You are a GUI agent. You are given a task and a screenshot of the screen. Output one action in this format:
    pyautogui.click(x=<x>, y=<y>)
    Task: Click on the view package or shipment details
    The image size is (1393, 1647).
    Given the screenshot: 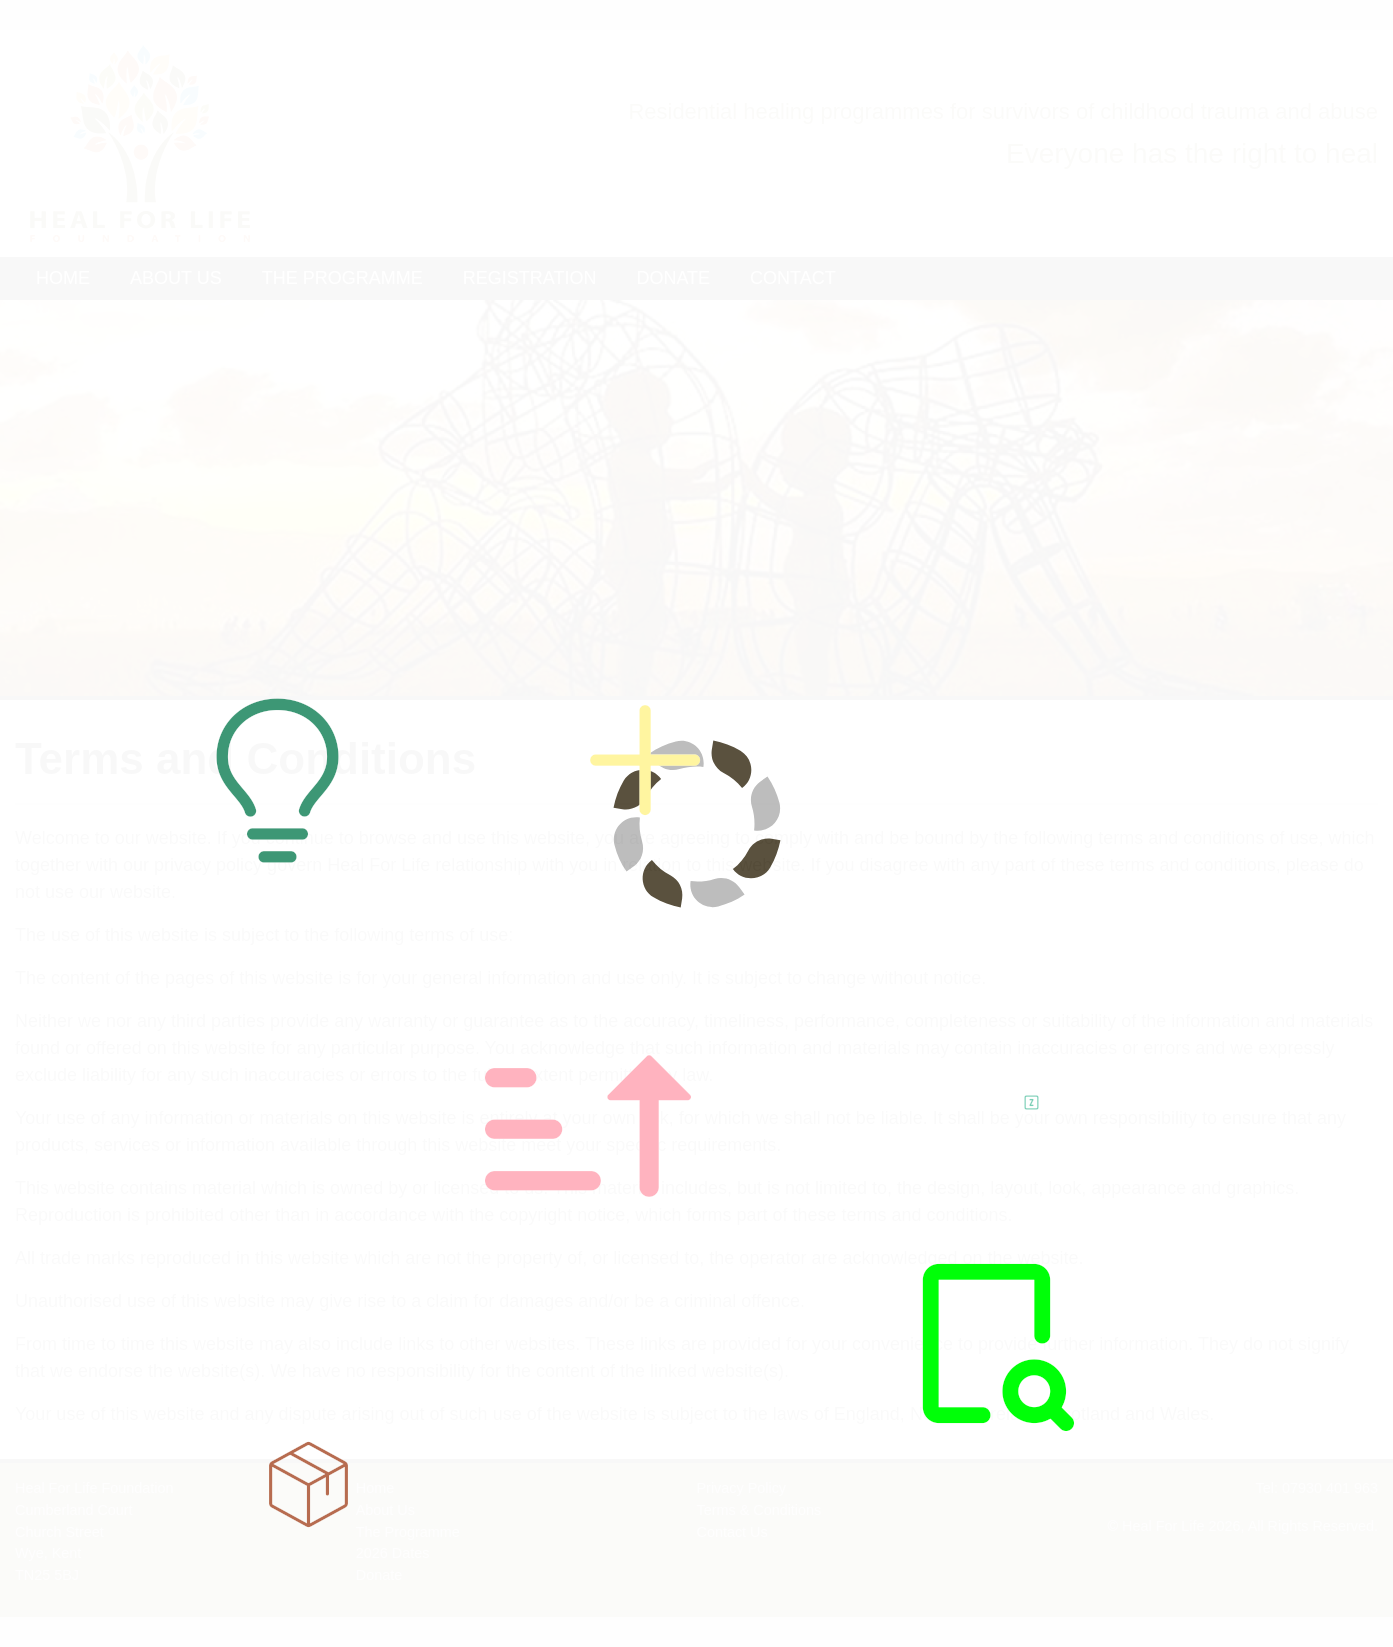 What is the action you would take?
    pyautogui.click(x=308, y=1484)
    